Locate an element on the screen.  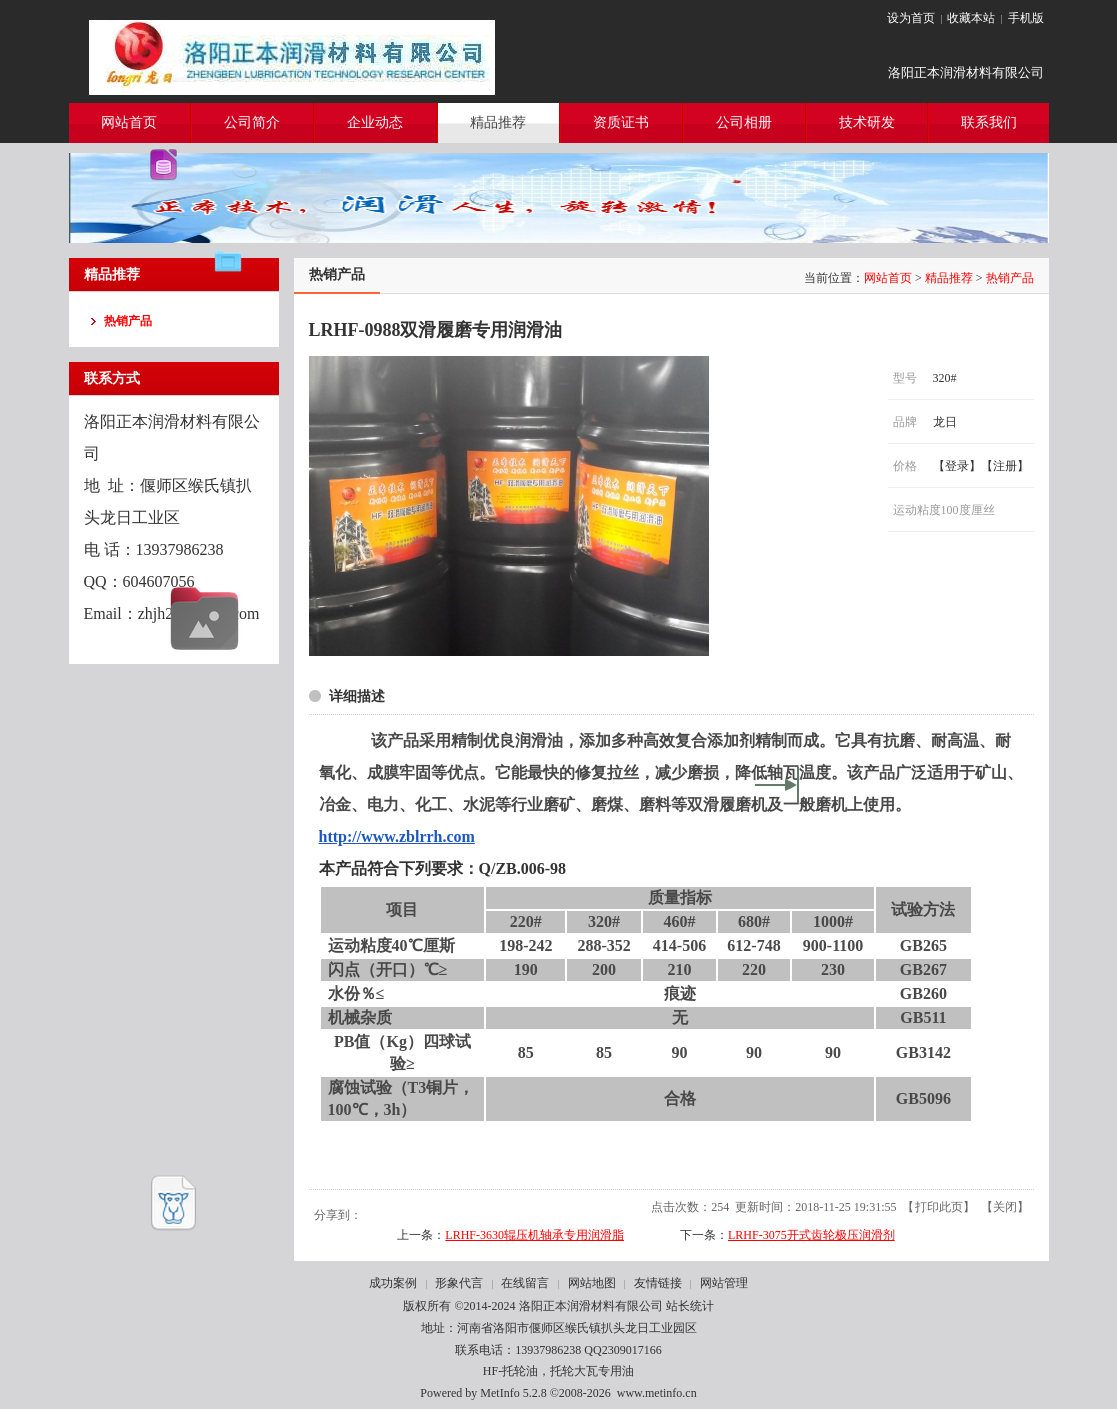
open LibreOffice Base database application is located at coordinates (163, 164).